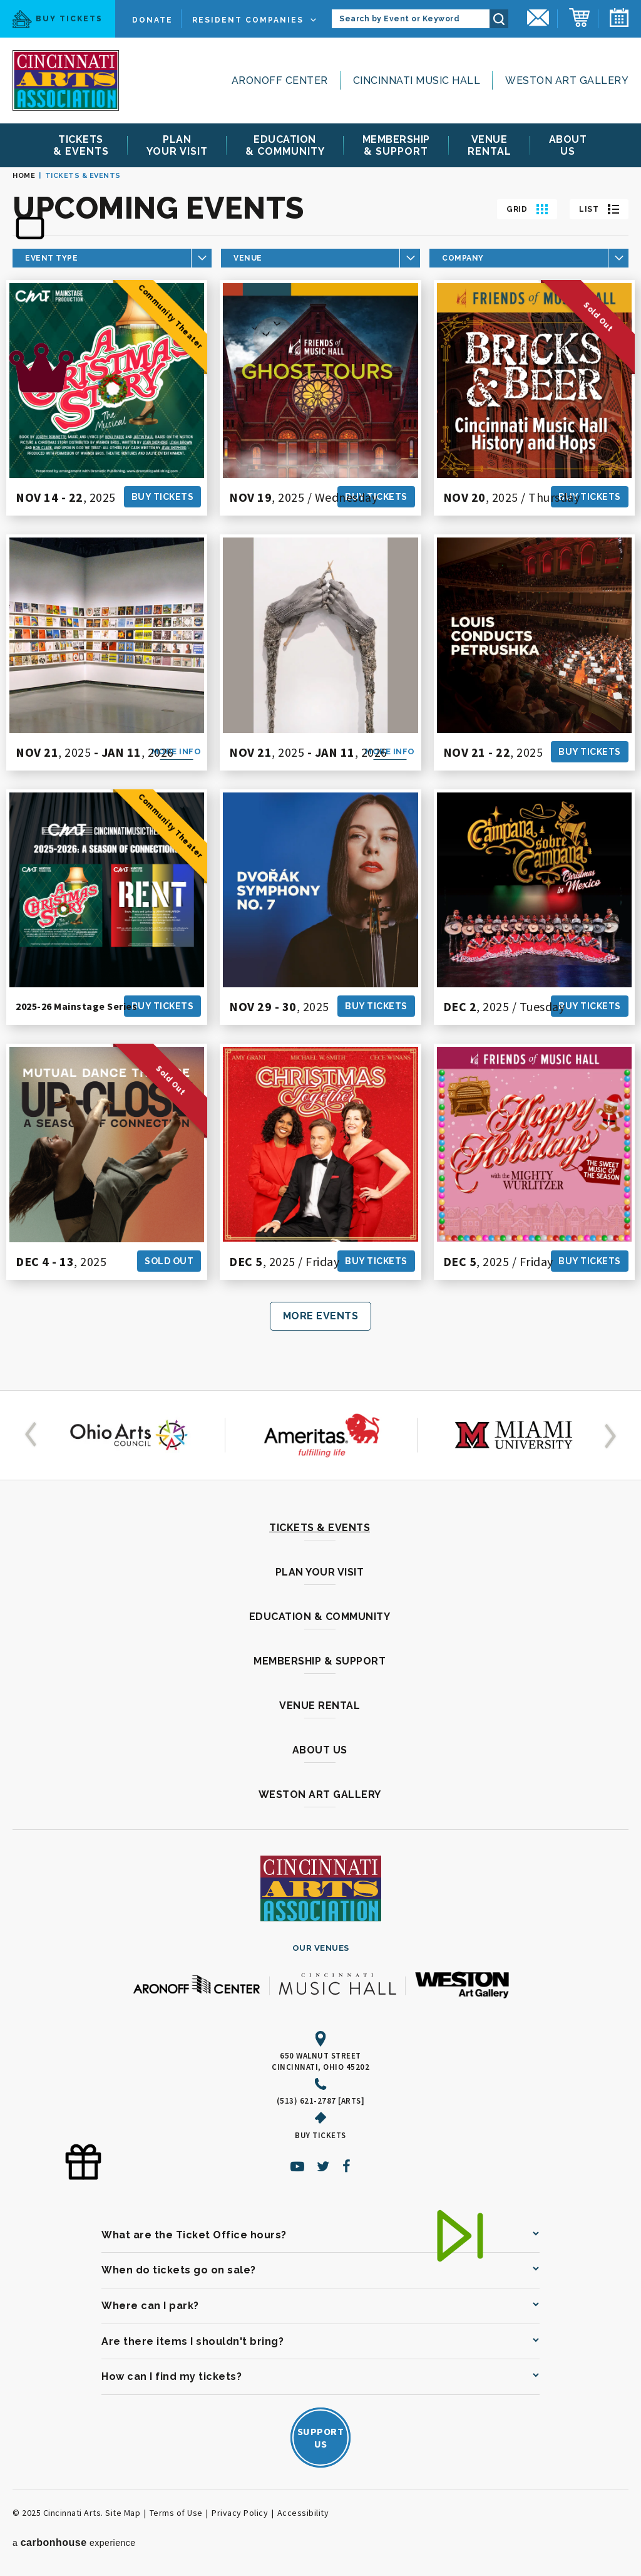 The height and width of the screenshot is (2576, 641). What do you see at coordinates (83, 2162) in the screenshot?
I see `redeem a gift or reward` at bounding box center [83, 2162].